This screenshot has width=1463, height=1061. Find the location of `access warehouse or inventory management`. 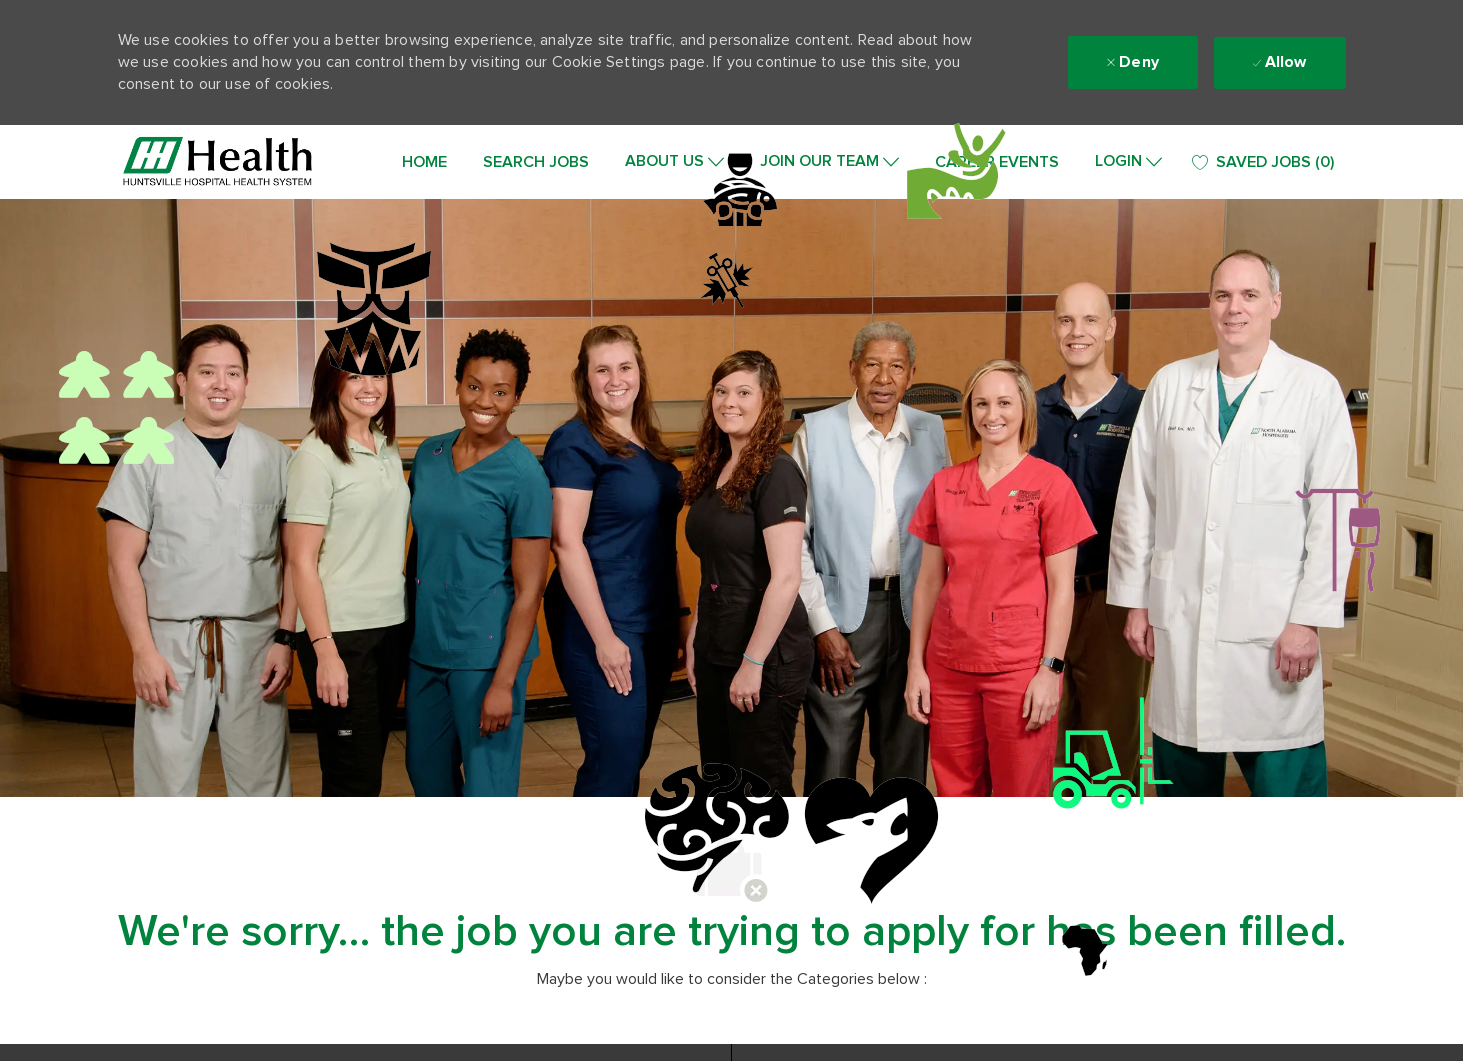

access warehouse or inventory management is located at coordinates (1113, 749).